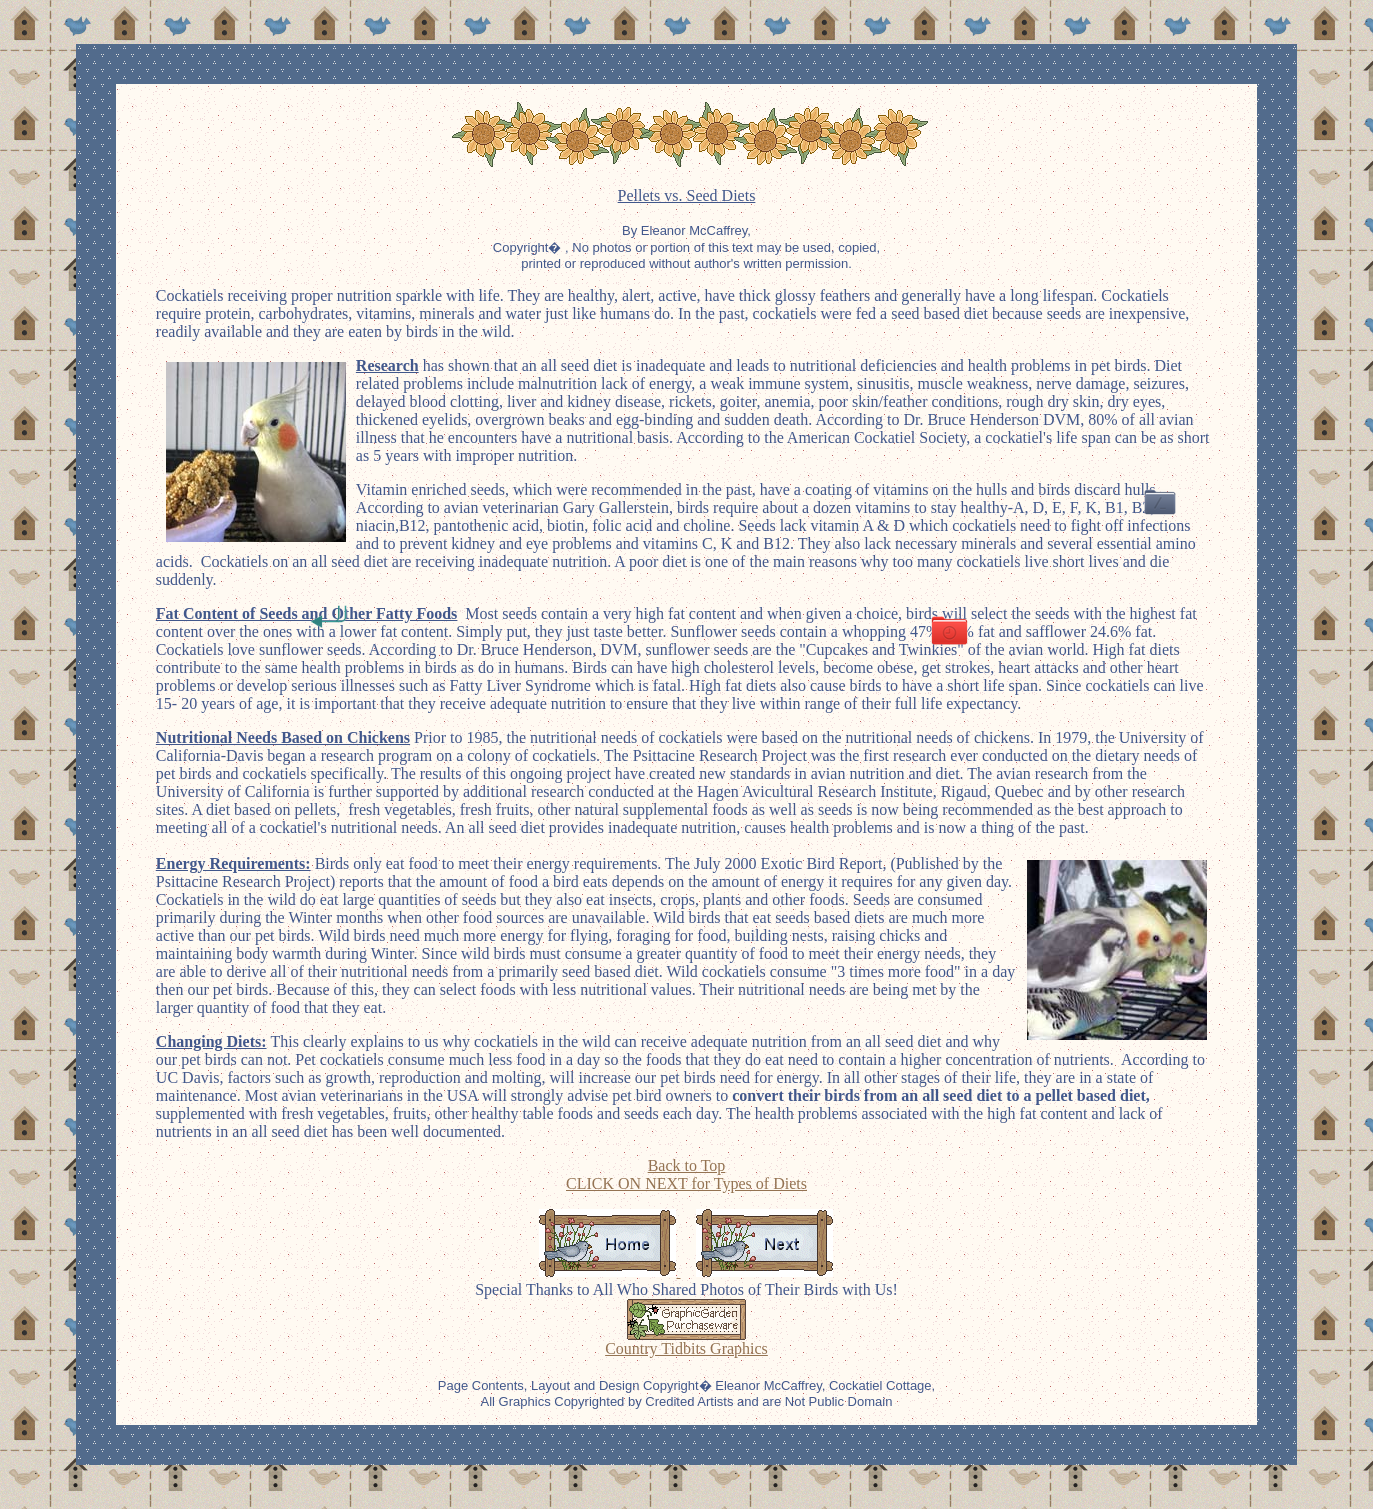  What do you see at coordinates (1160, 502) in the screenshot?
I see `access the root directory` at bounding box center [1160, 502].